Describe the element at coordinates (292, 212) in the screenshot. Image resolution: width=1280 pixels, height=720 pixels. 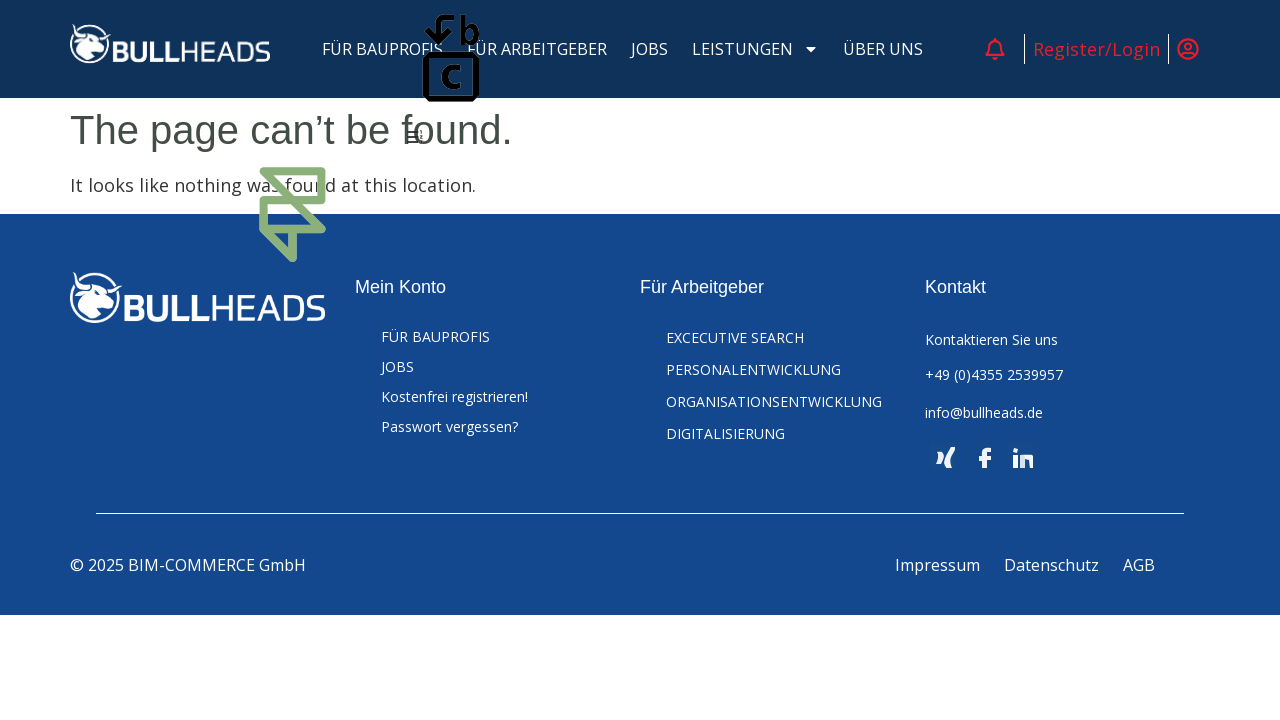
I see `open Framer app` at that location.